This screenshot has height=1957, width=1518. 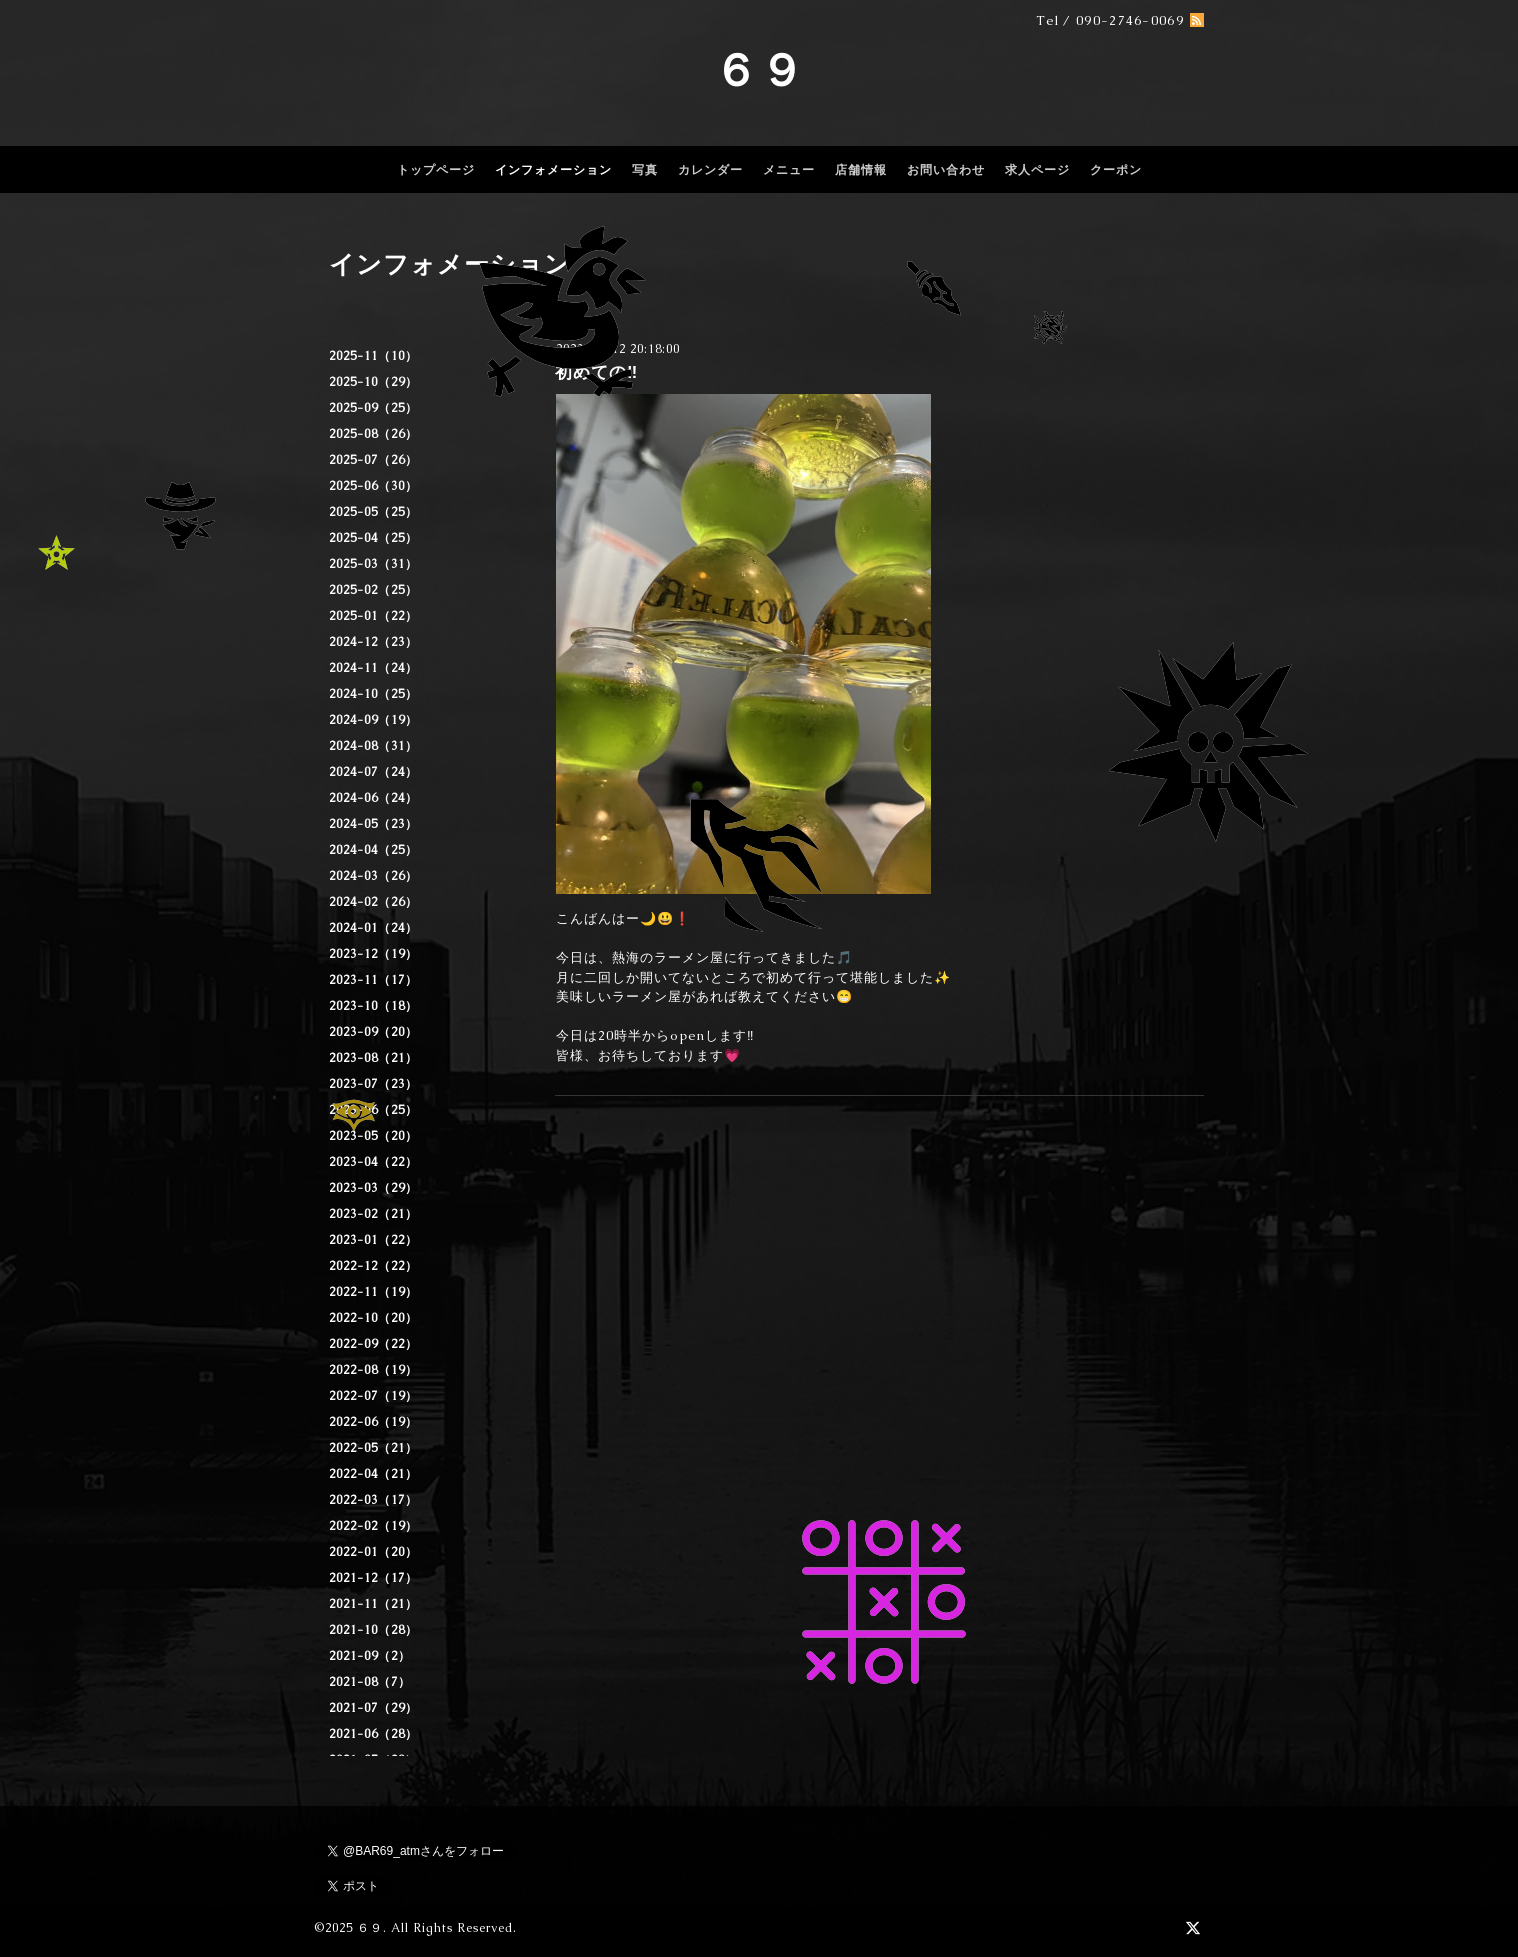 I want to click on sheikah tribe symbol from the legend of zelda series, so click(x=353, y=1113).